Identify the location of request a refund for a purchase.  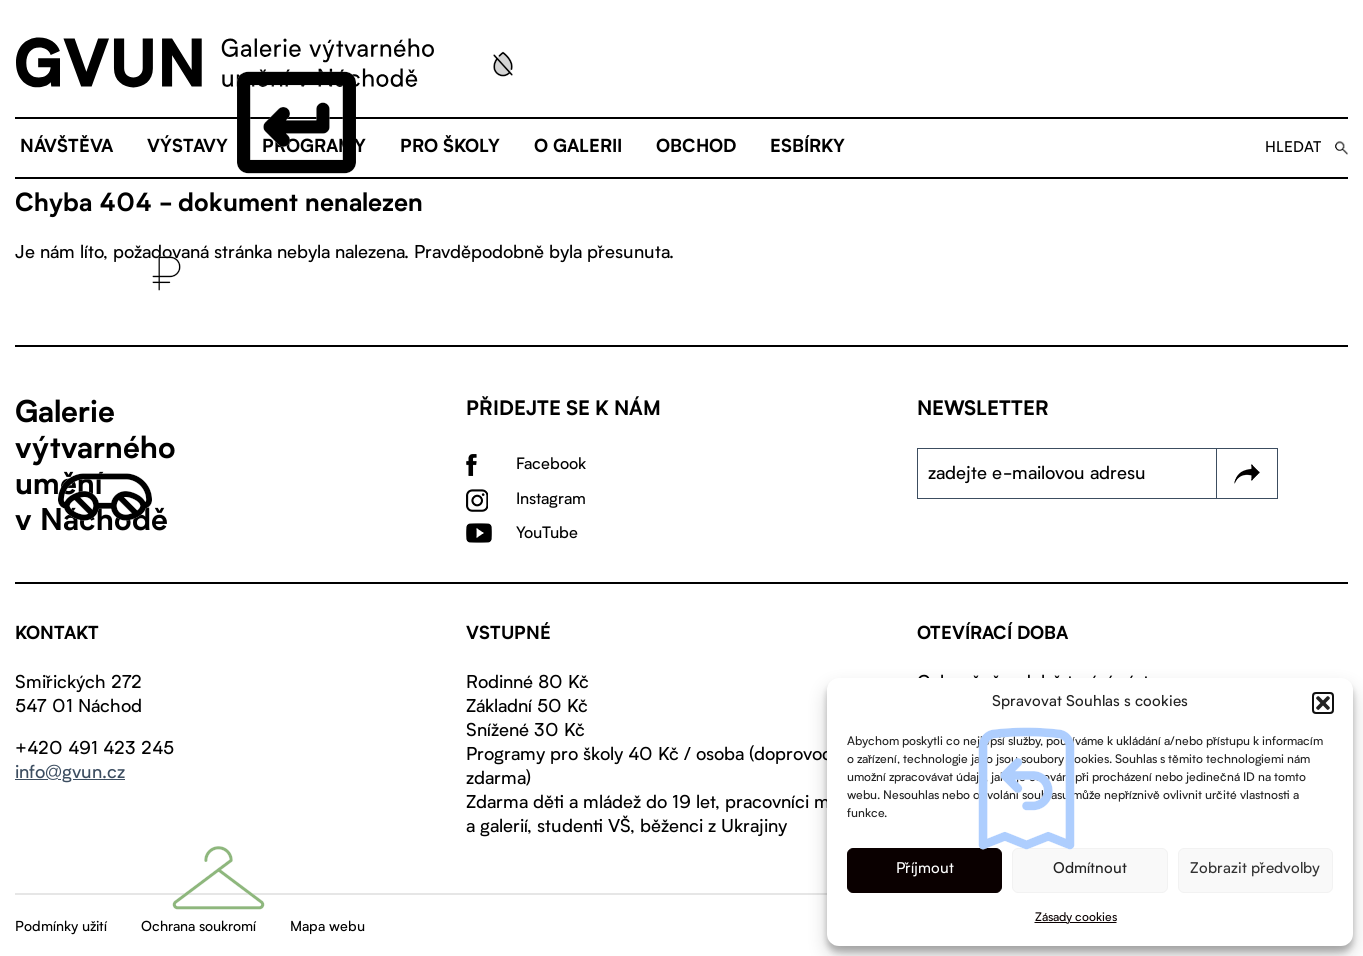
(1026, 788).